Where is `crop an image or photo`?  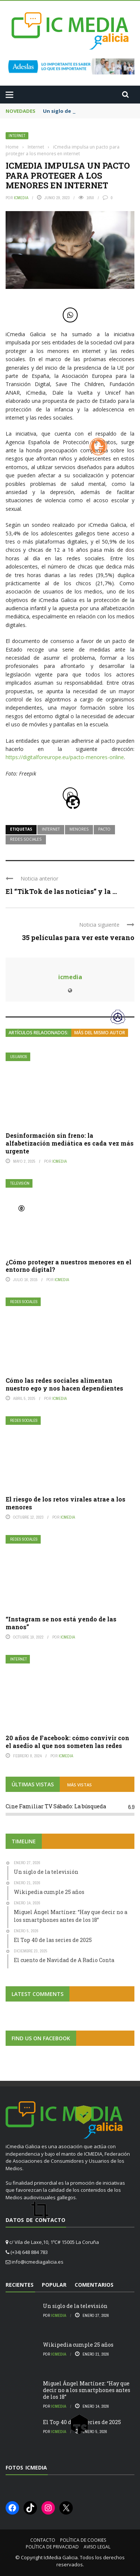
crop an image or photo is located at coordinates (40, 2210).